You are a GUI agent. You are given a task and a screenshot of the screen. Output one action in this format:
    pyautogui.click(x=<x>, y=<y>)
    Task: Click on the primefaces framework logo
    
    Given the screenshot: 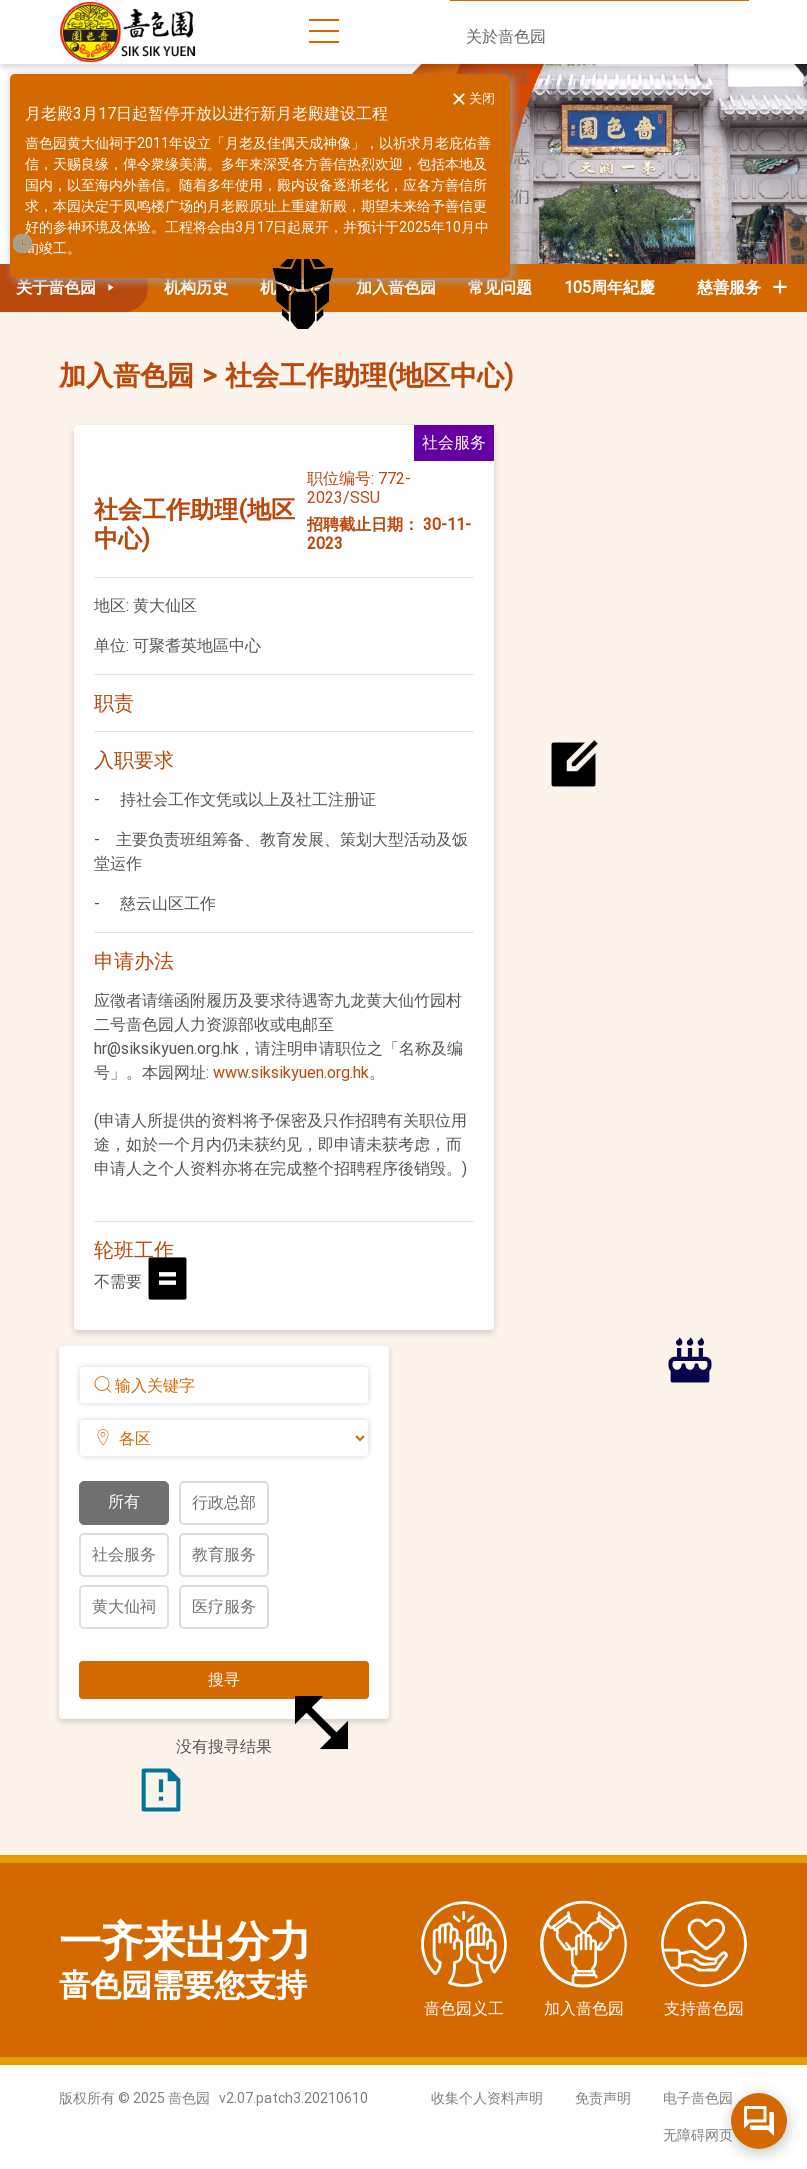 What is the action you would take?
    pyautogui.click(x=303, y=294)
    